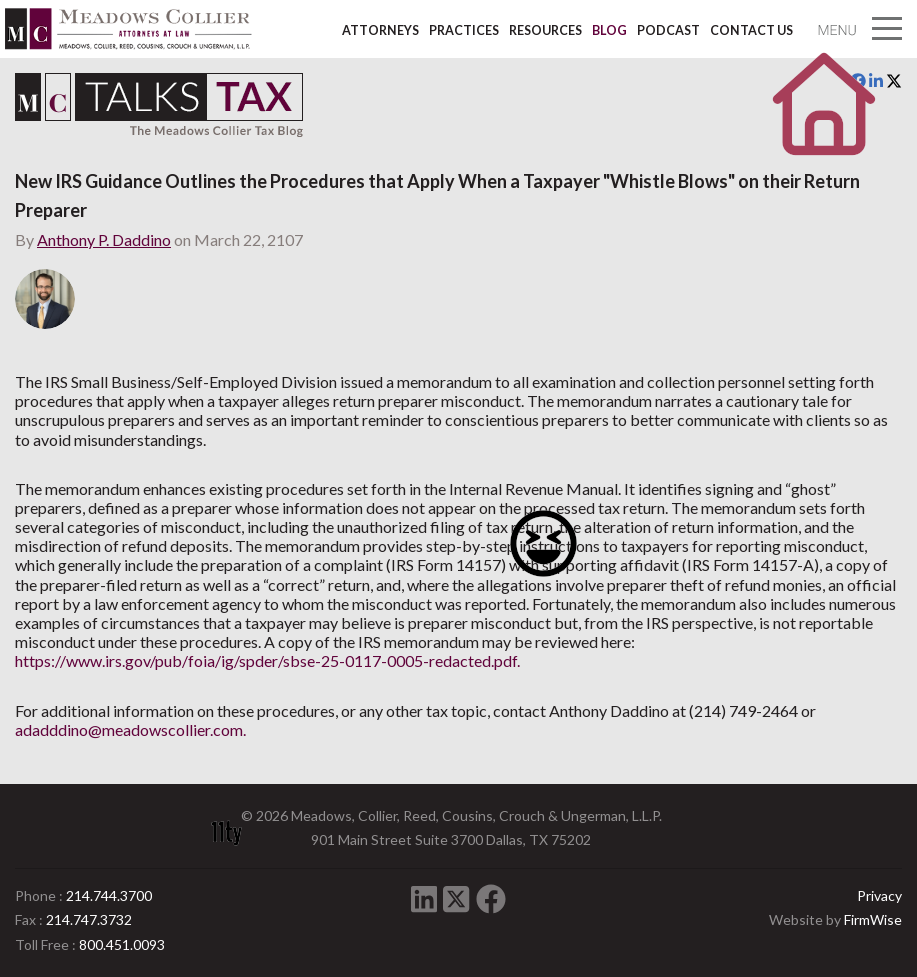 Image resolution: width=917 pixels, height=977 pixels. Describe the element at coordinates (543, 543) in the screenshot. I see `react with a laughing emoji` at that location.